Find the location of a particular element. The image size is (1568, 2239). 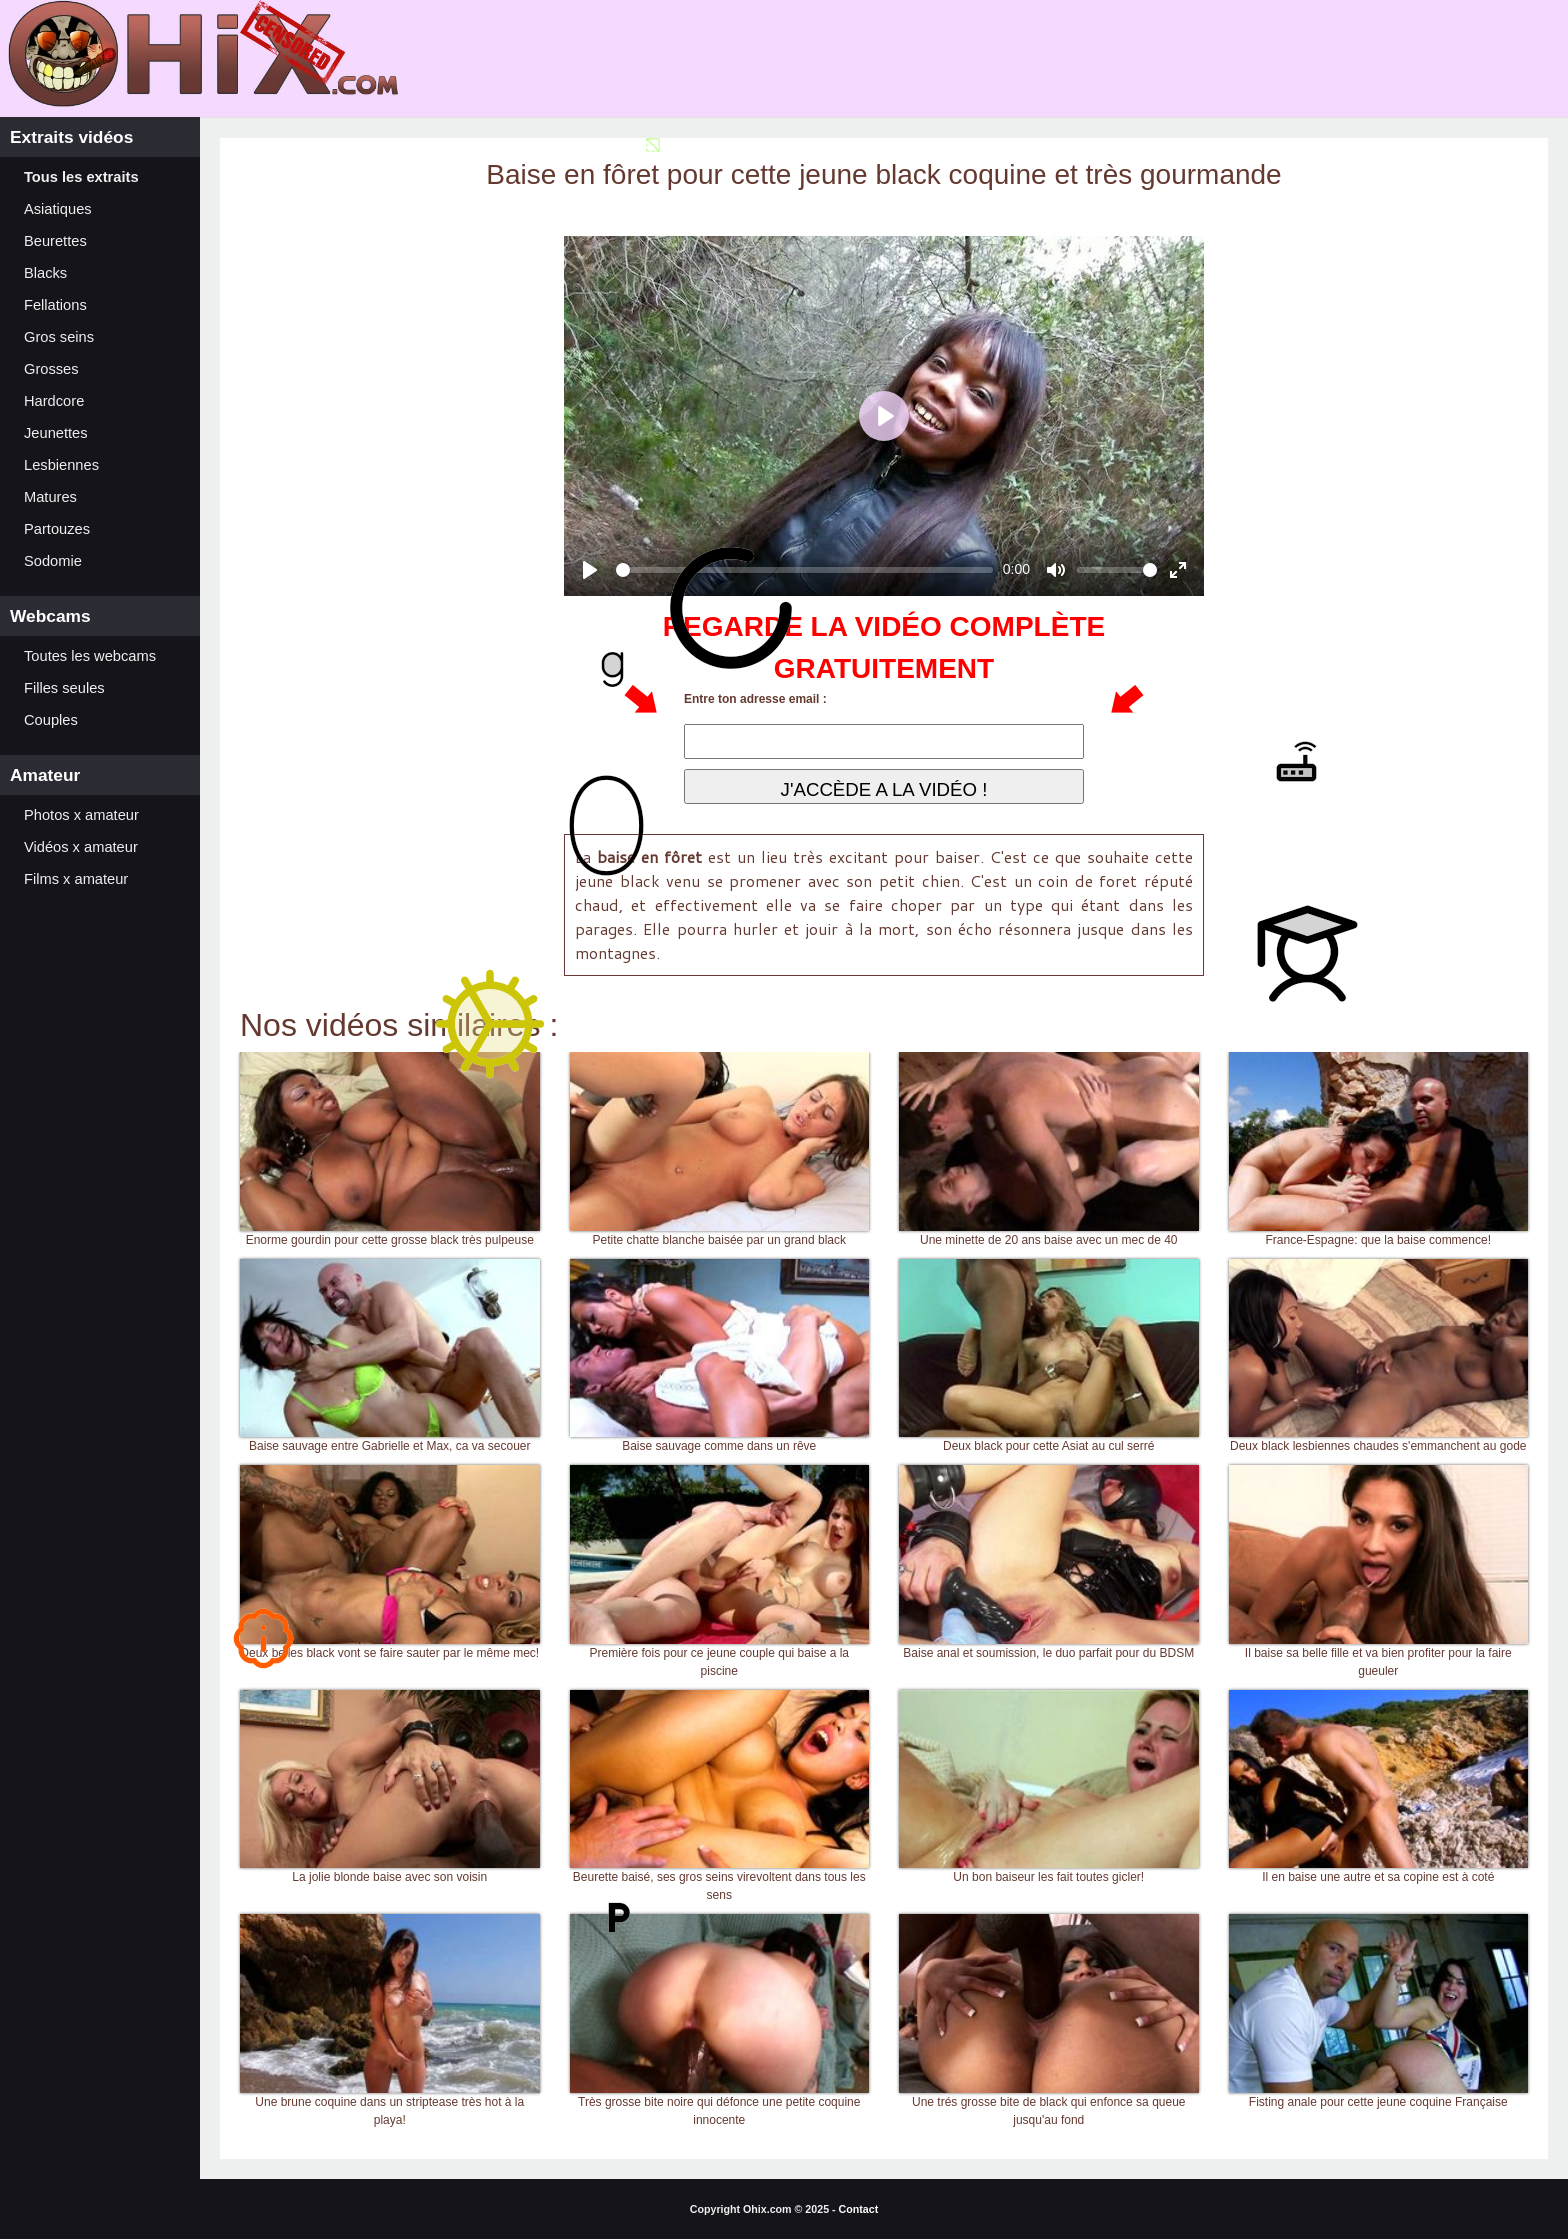

view student profile or account is located at coordinates (1307, 955).